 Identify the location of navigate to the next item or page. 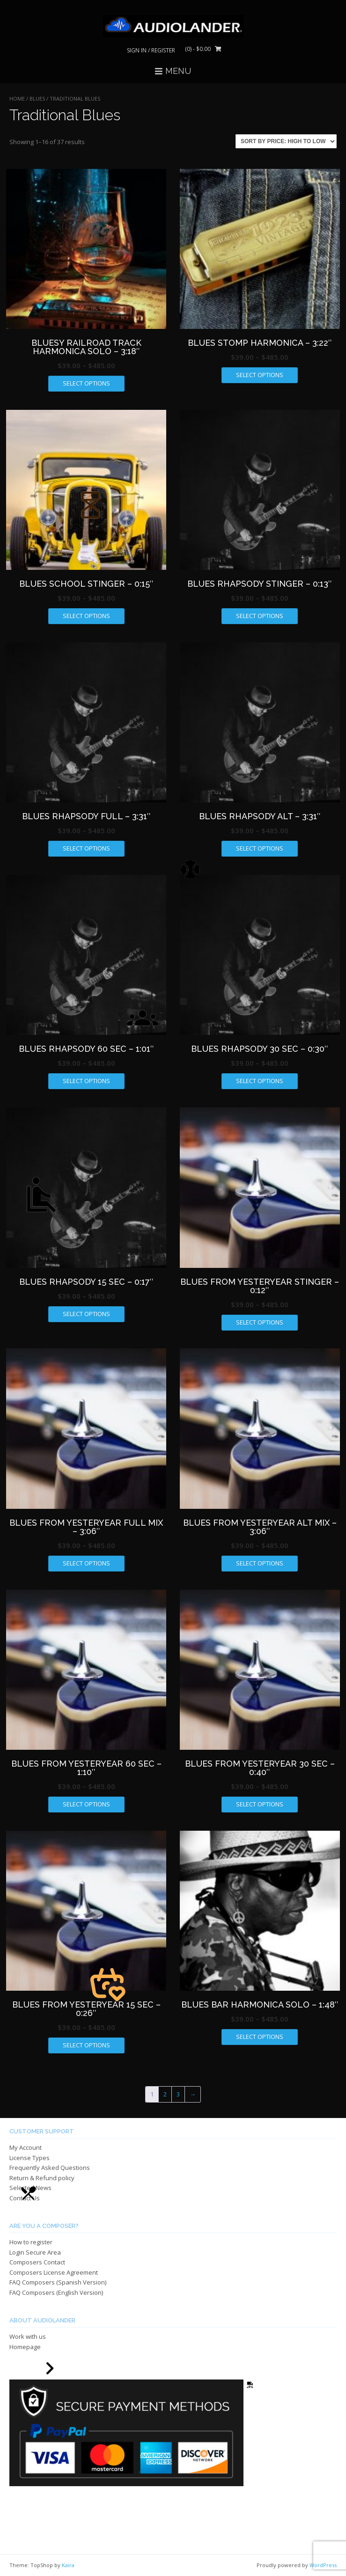
(50, 2368).